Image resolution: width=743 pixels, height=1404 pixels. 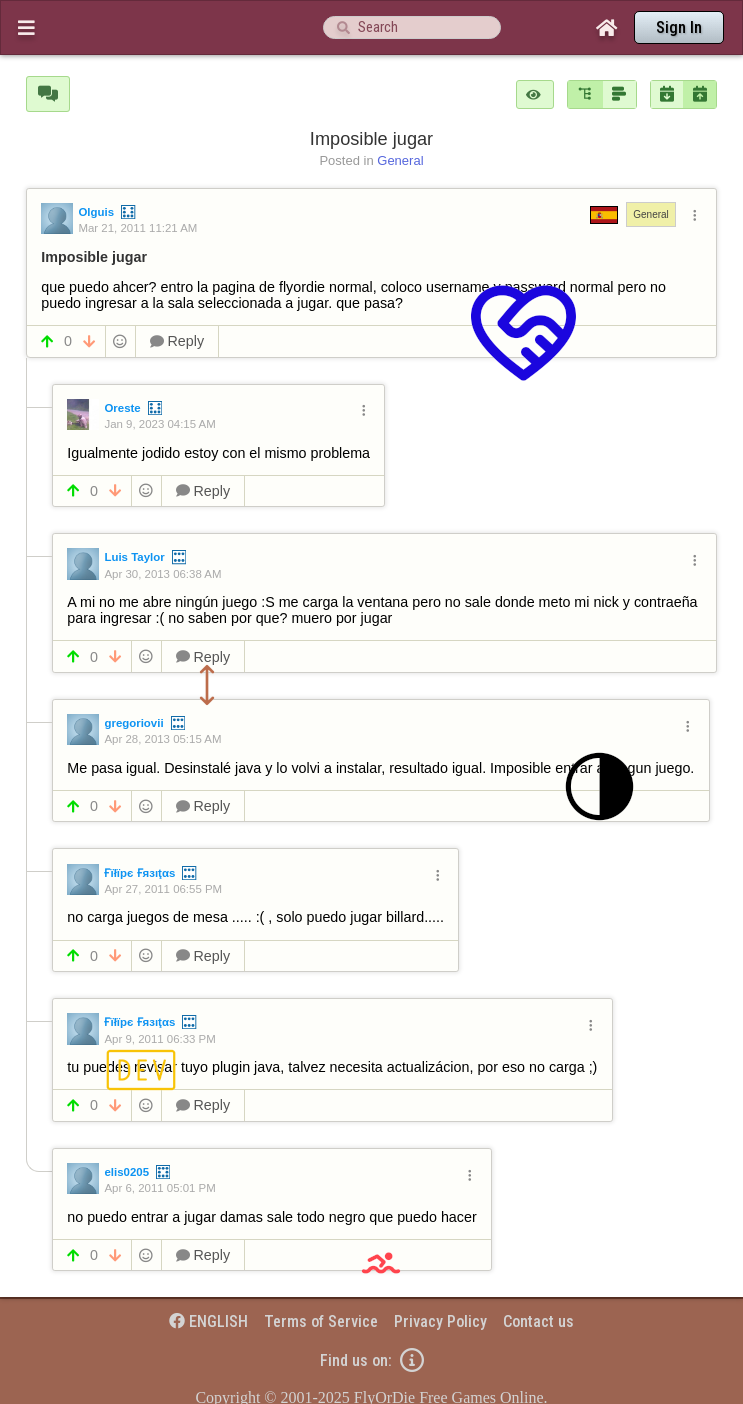 I want to click on visit dev.to community profile, so click(x=141, y=1070).